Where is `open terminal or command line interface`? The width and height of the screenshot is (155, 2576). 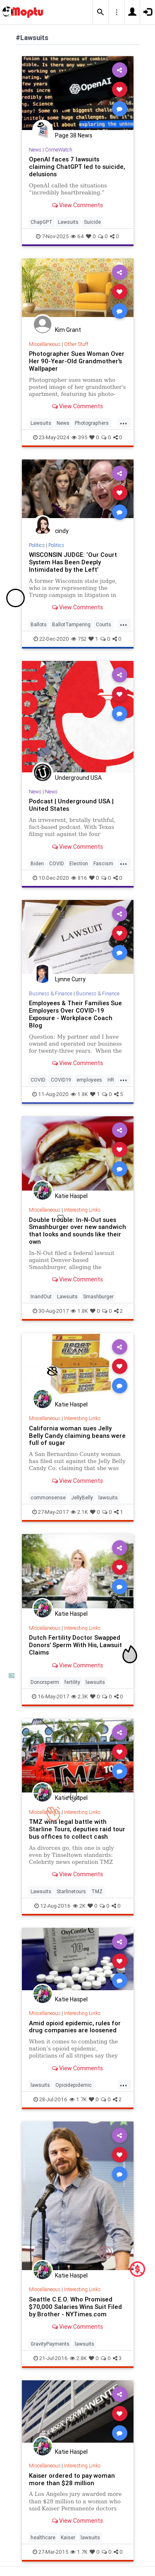 open terminal or command line interface is located at coordinates (12, 1676).